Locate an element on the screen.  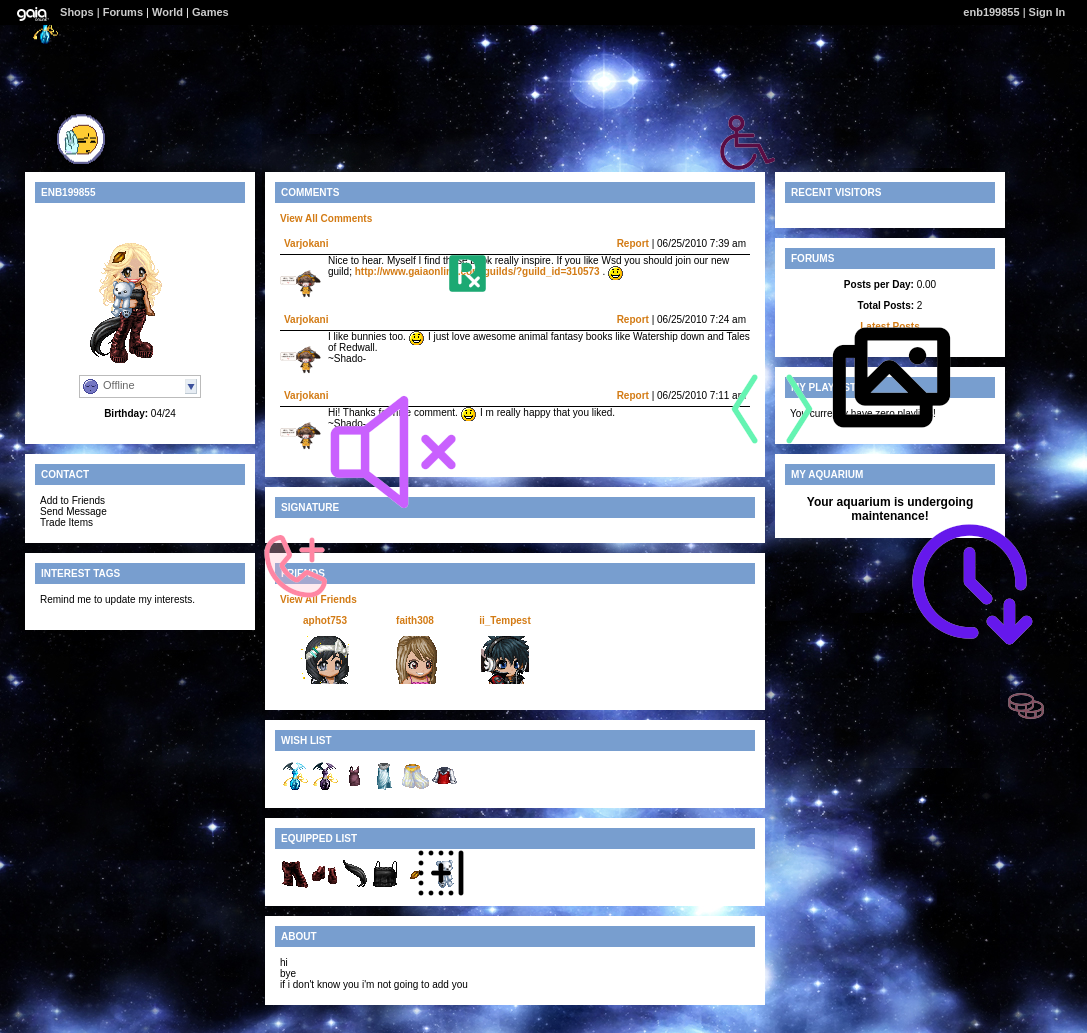
indicates wheelchair accessibility available is located at coordinates (742, 143).